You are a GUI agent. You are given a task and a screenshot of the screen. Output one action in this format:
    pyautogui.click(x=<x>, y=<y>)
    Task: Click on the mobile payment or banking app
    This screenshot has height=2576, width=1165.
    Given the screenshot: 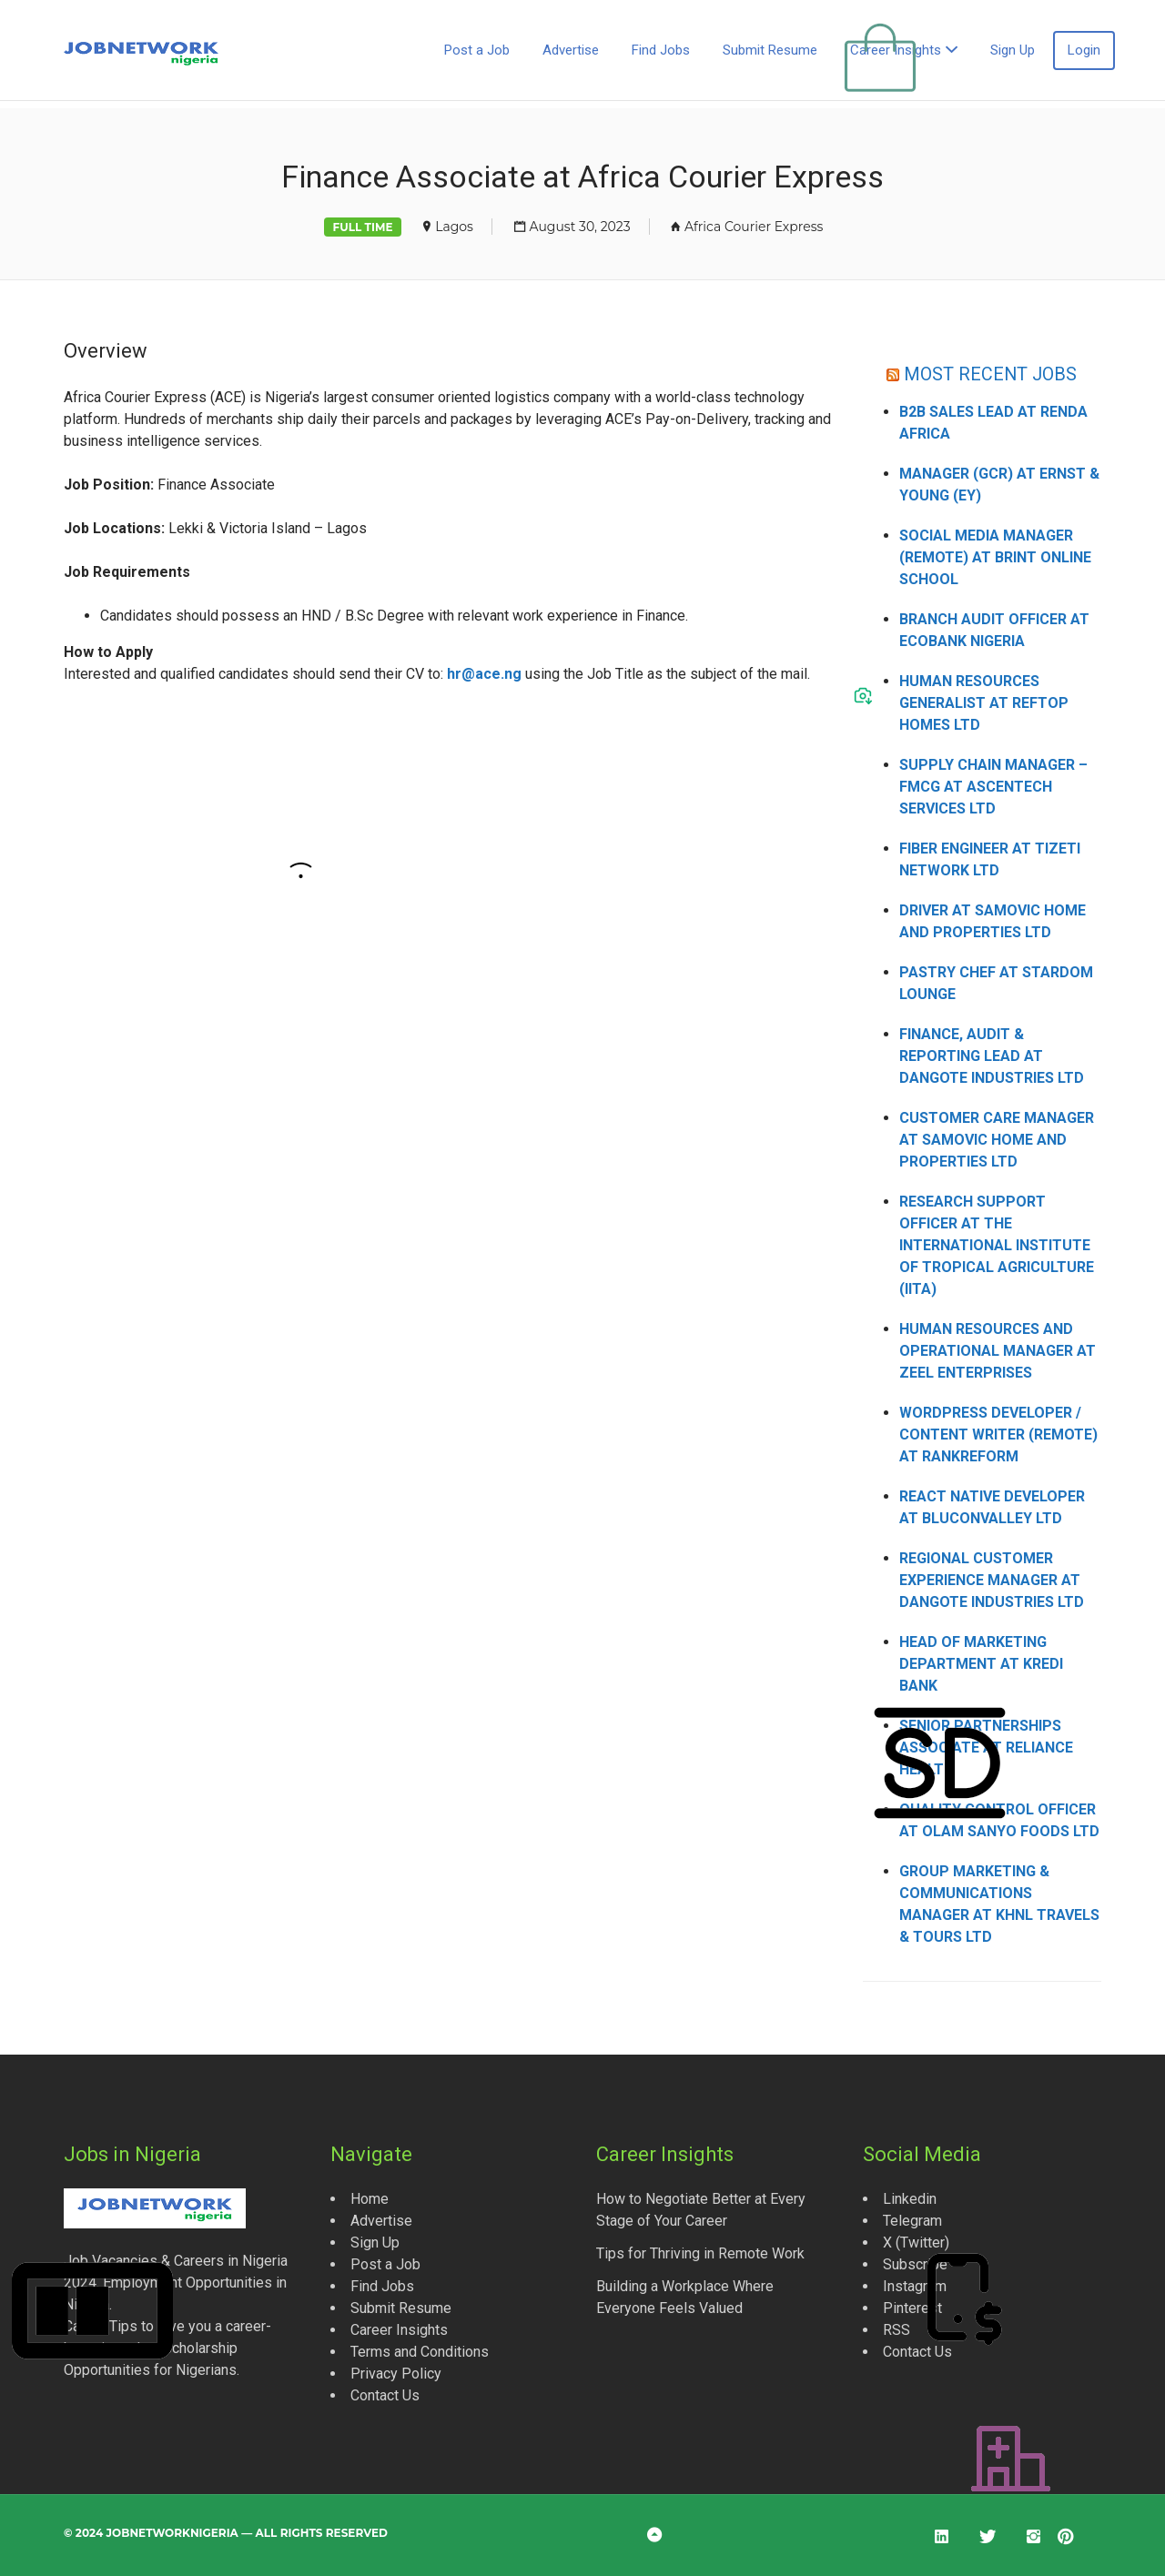 What is the action you would take?
    pyautogui.click(x=957, y=2297)
    